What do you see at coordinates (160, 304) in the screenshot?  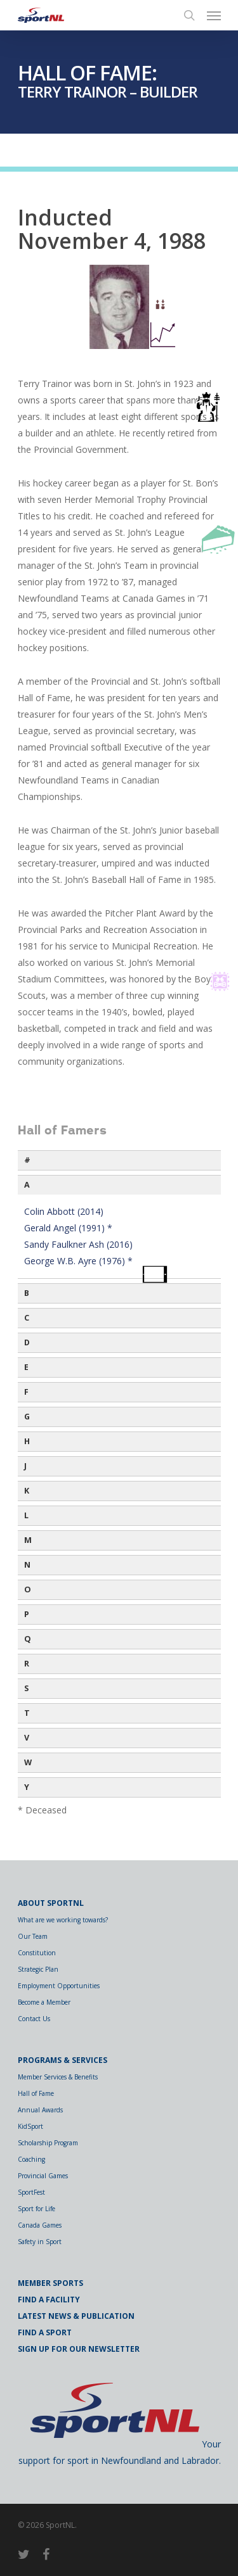 I see `sell or trade a card from your inventory` at bounding box center [160, 304].